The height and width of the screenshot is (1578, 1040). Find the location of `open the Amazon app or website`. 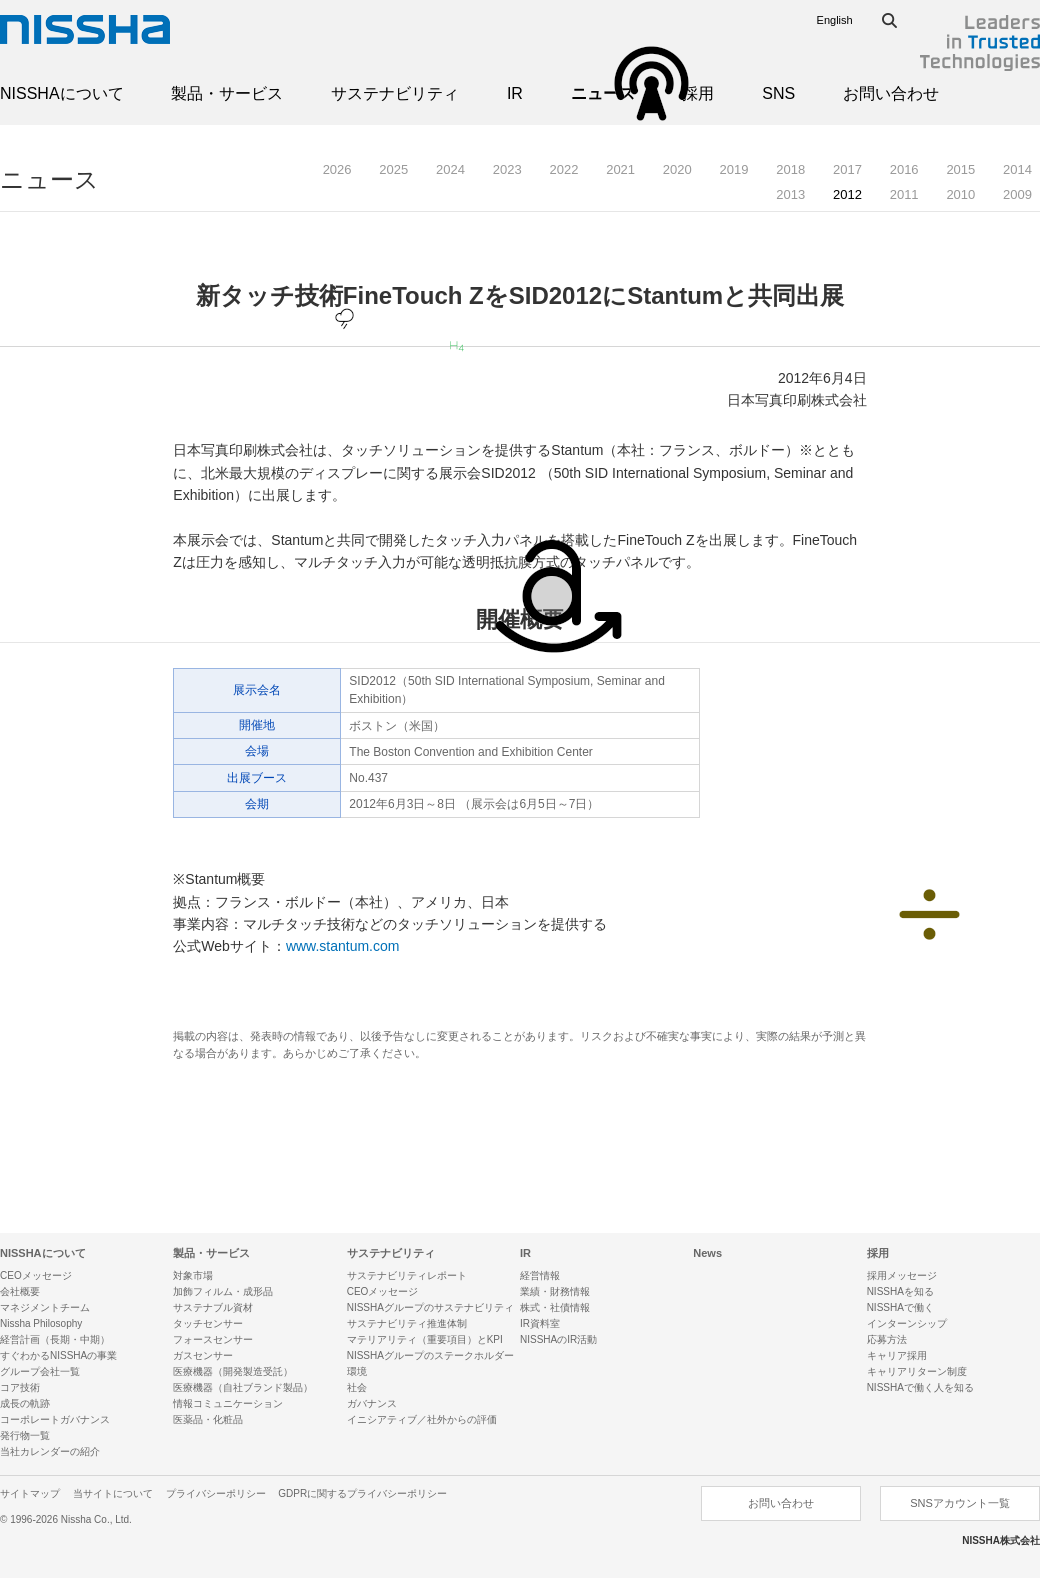

open the Amazon app or website is located at coordinates (554, 594).